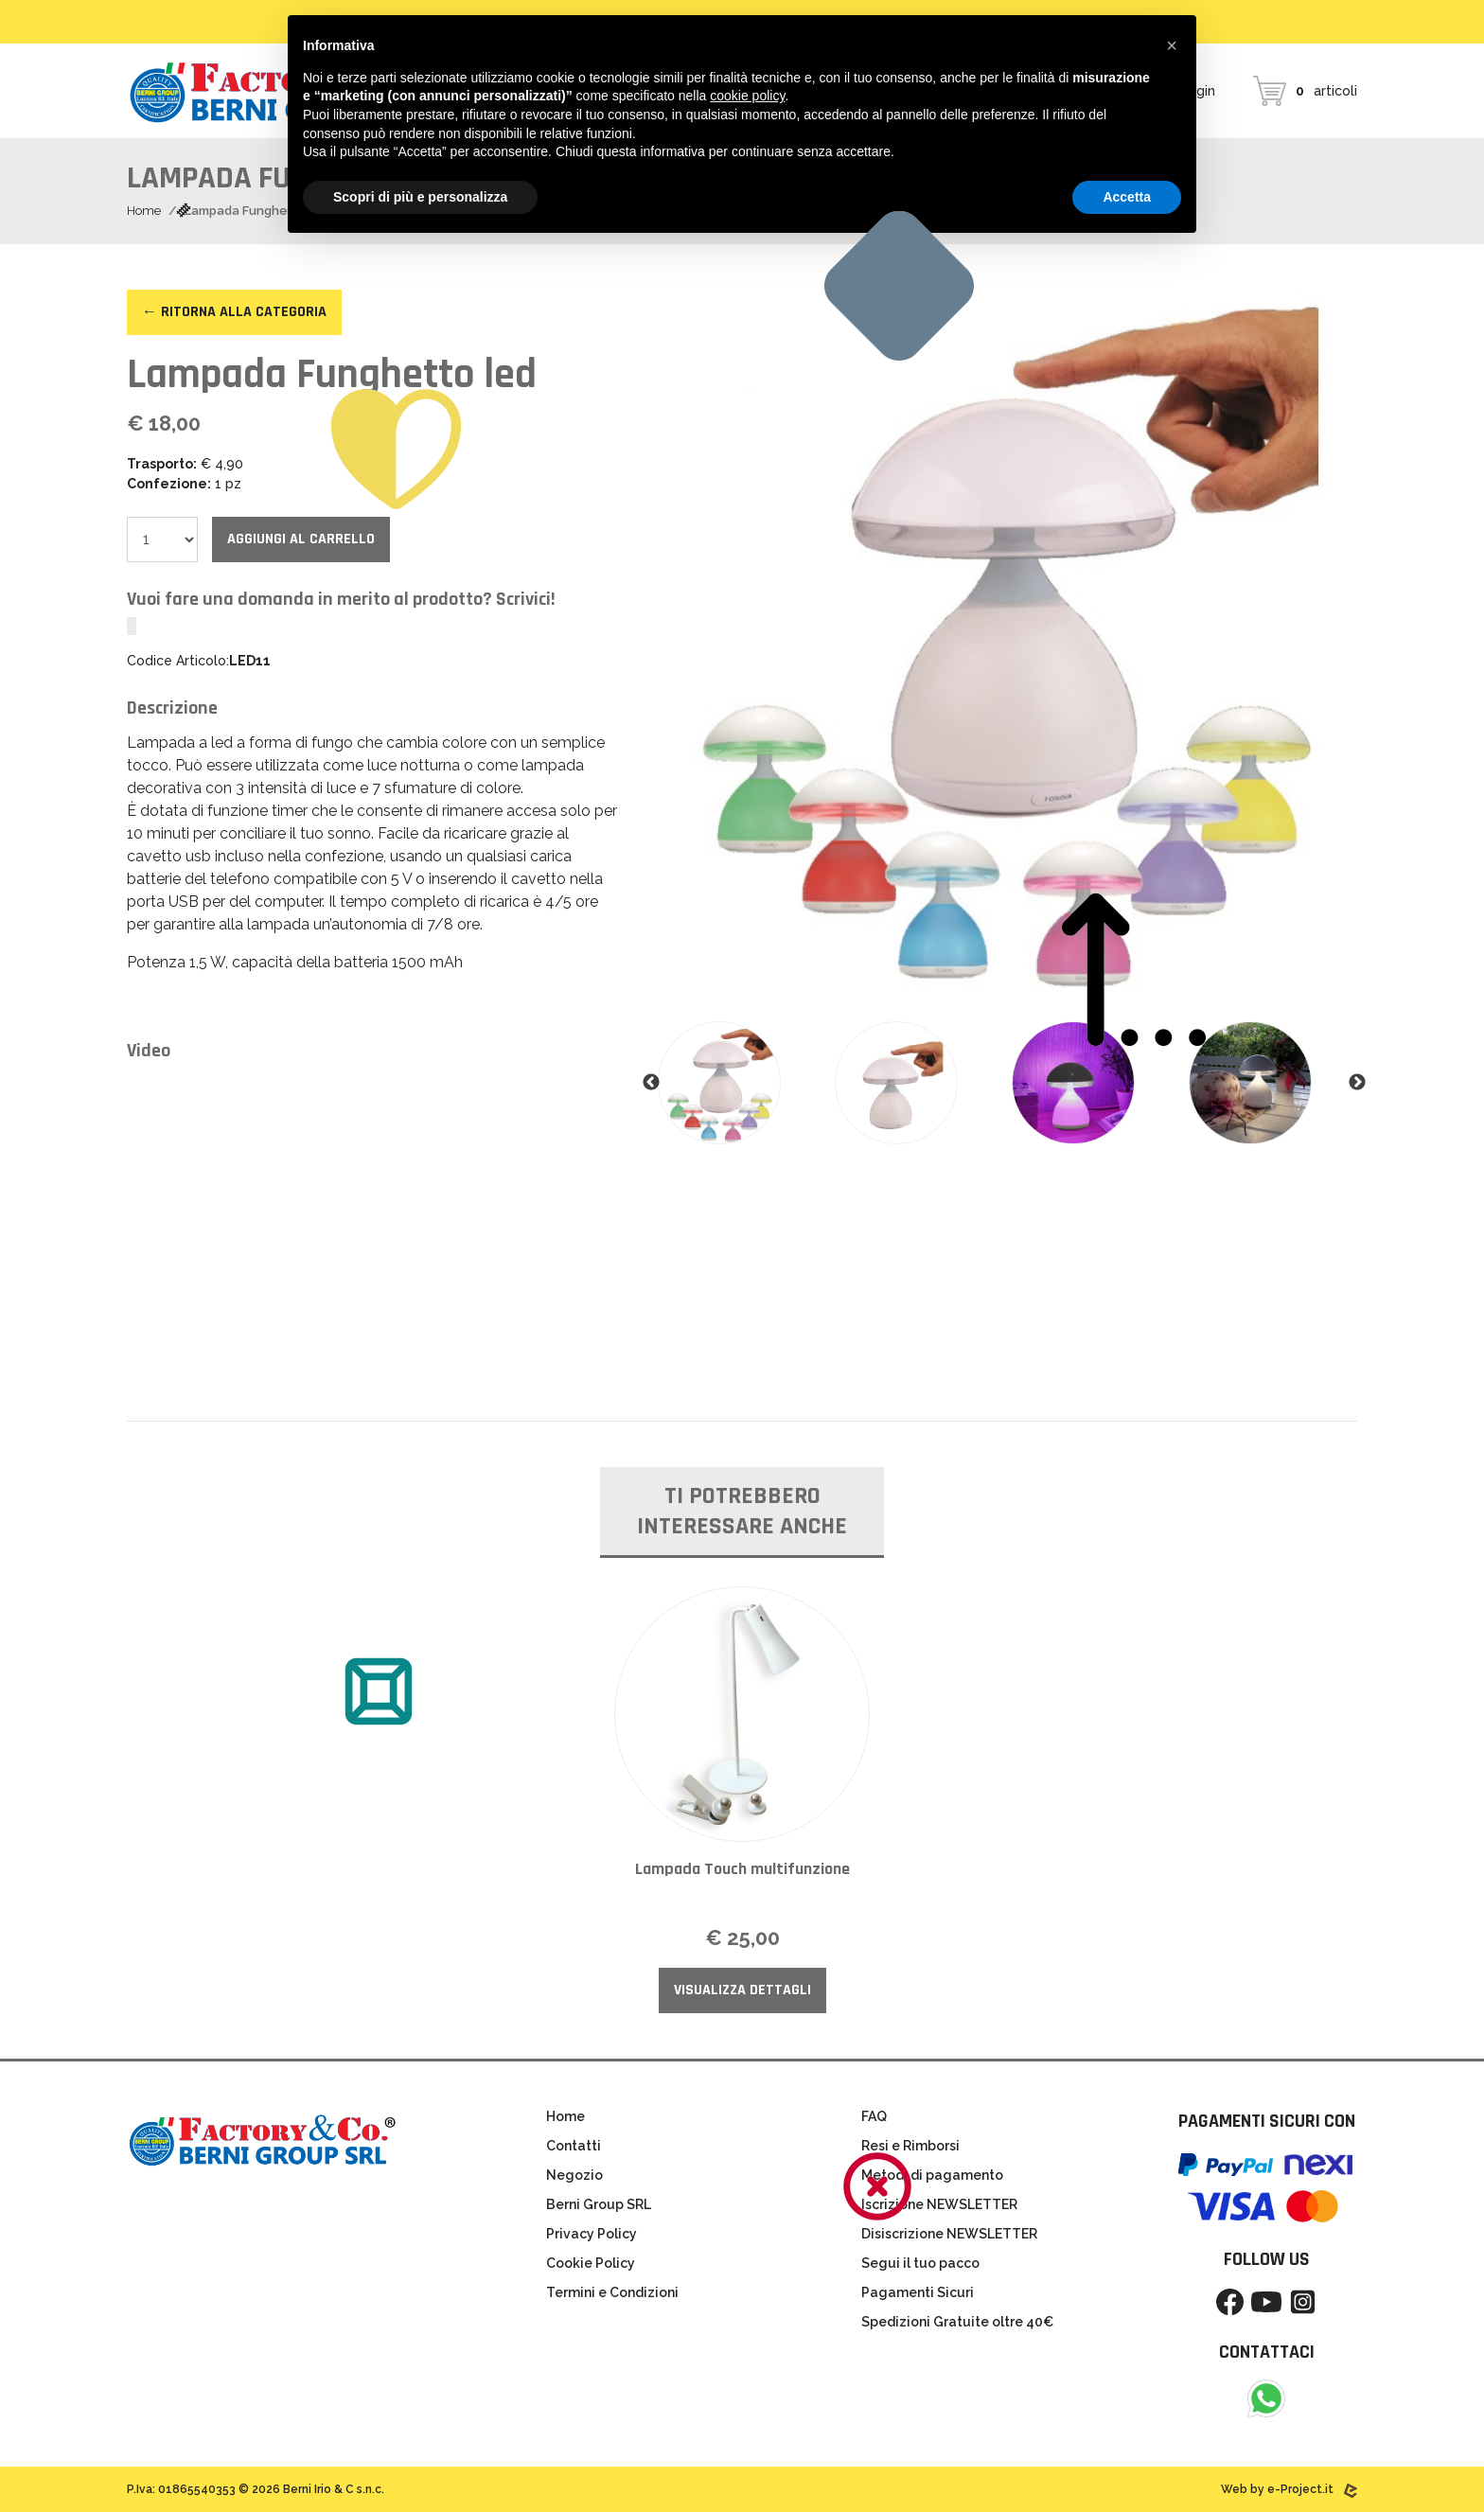 Image resolution: width=1484 pixels, height=2512 pixels. I want to click on indicates partial like or favorite status, so click(396, 449).